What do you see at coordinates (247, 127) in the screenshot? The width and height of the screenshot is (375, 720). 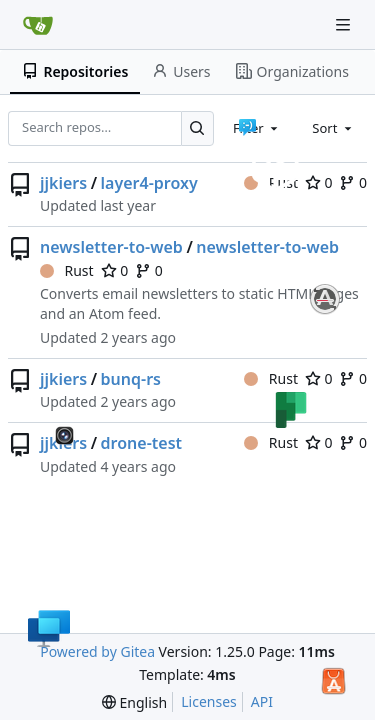 I see `open the messaging app` at bounding box center [247, 127].